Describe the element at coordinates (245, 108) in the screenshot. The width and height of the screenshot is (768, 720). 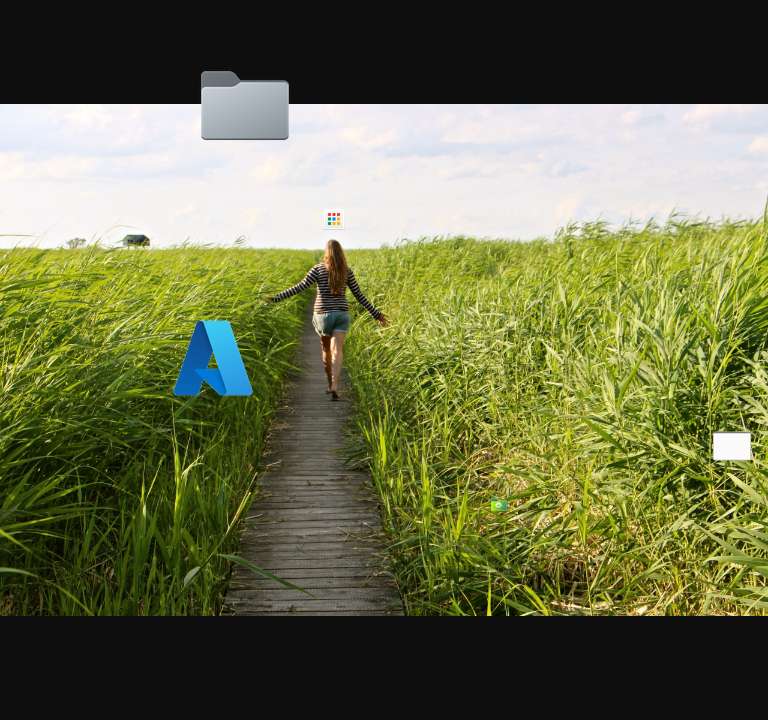
I see `open a folder to view its contents` at that location.